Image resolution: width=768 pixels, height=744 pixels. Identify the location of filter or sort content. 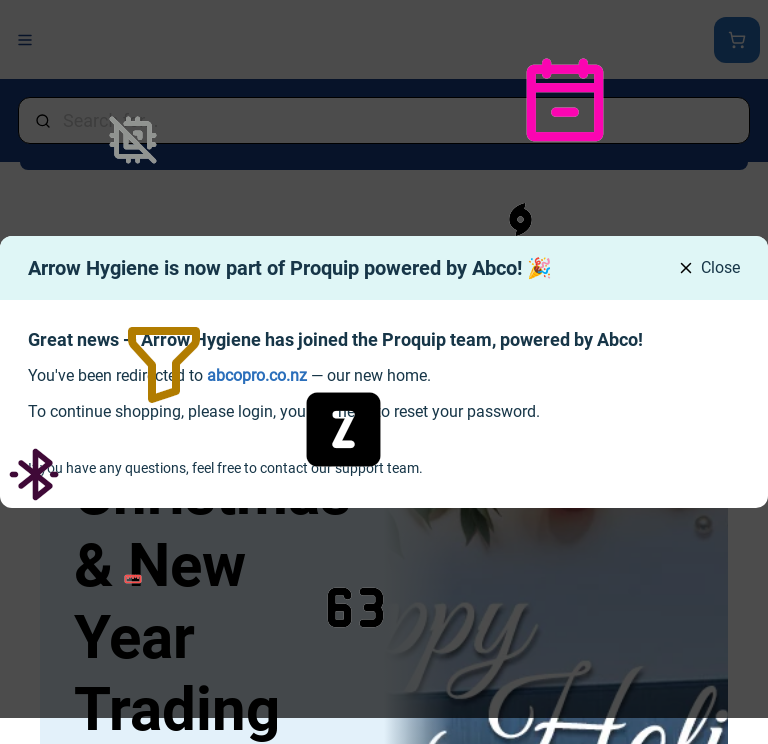
(164, 363).